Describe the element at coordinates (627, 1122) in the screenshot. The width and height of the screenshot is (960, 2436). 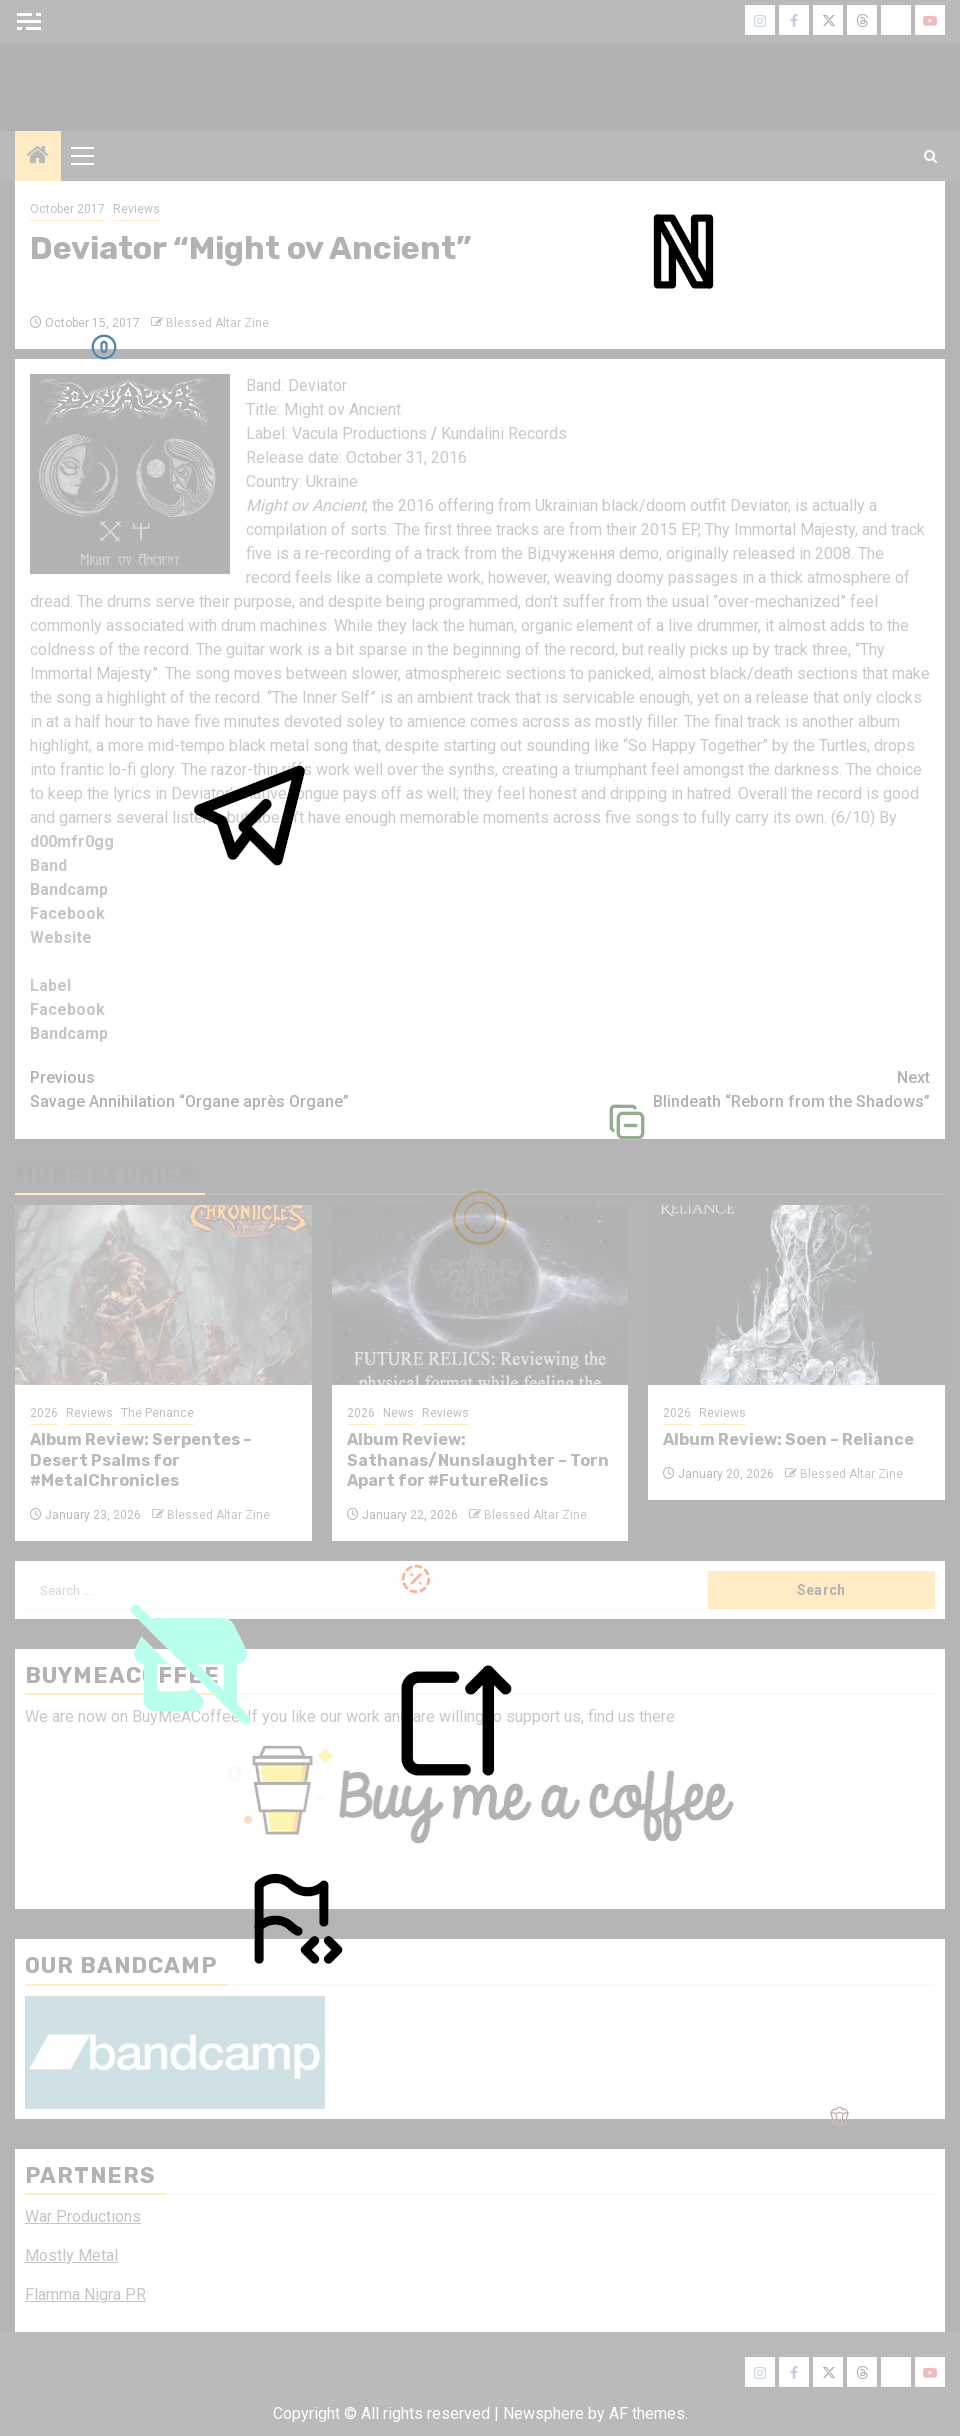
I see `remove item from clipboard` at that location.